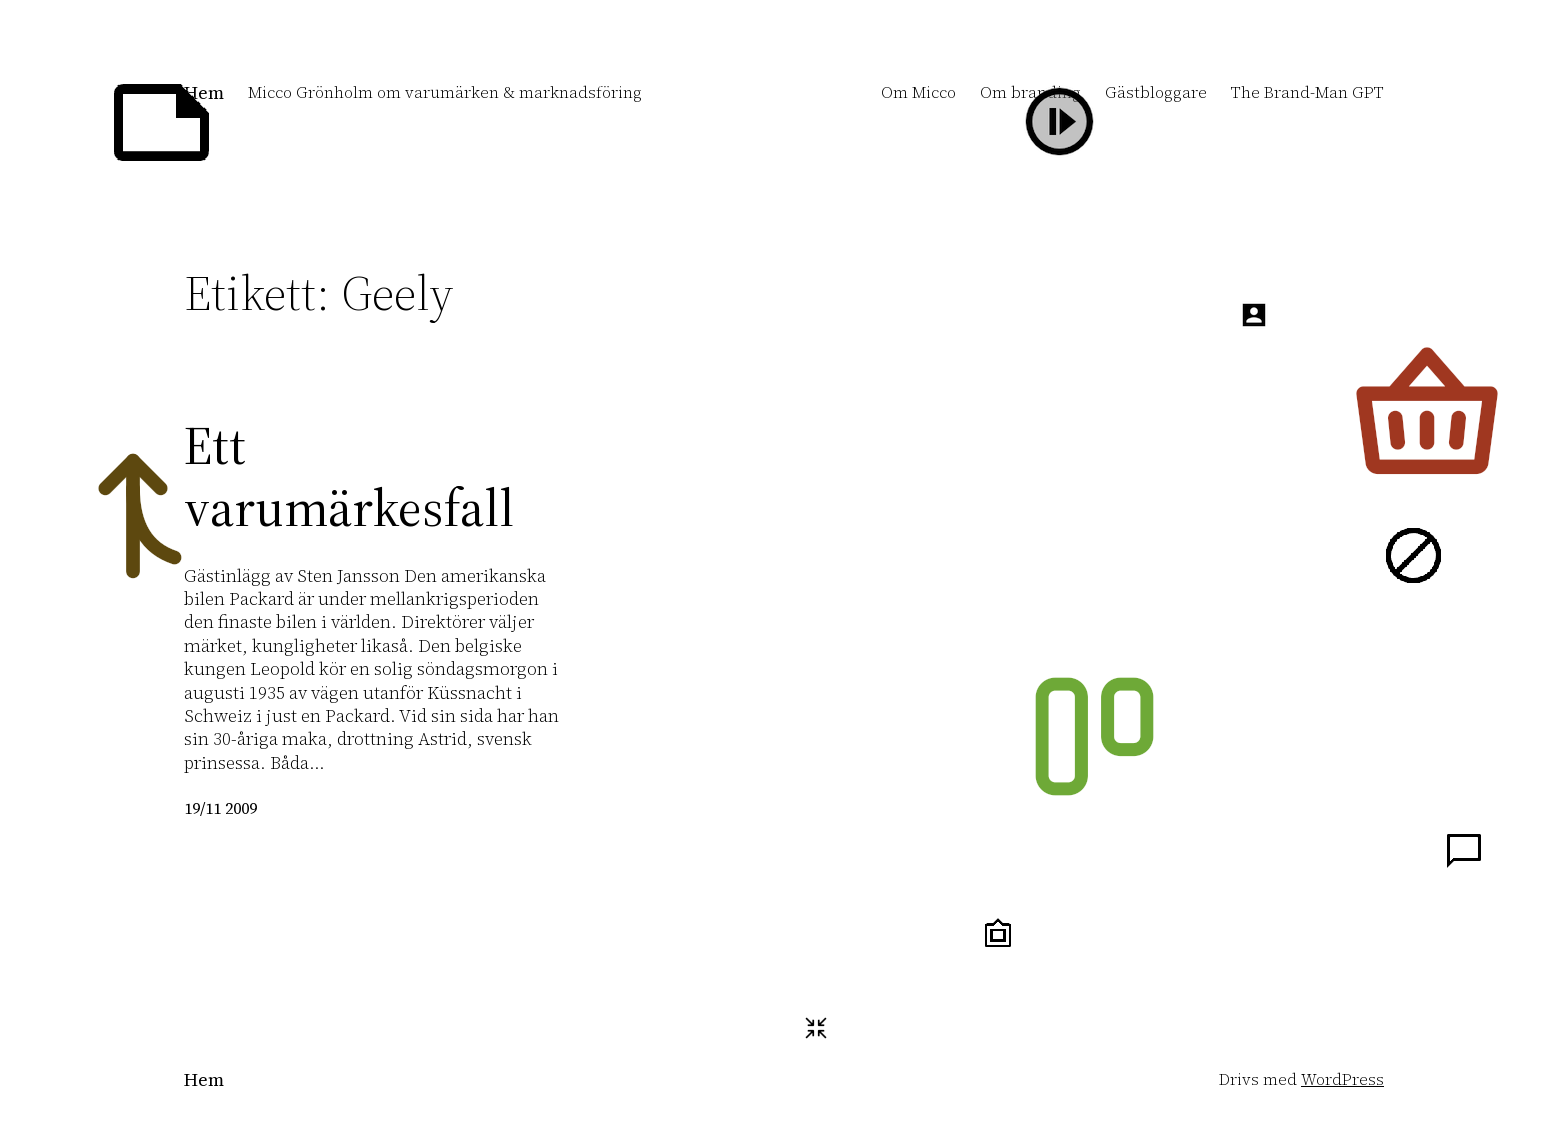 Image resolution: width=1568 pixels, height=1140 pixels. Describe the element at coordinates (816, 1028) in the screenshot. I see `exit fullscreen mode` at that location.